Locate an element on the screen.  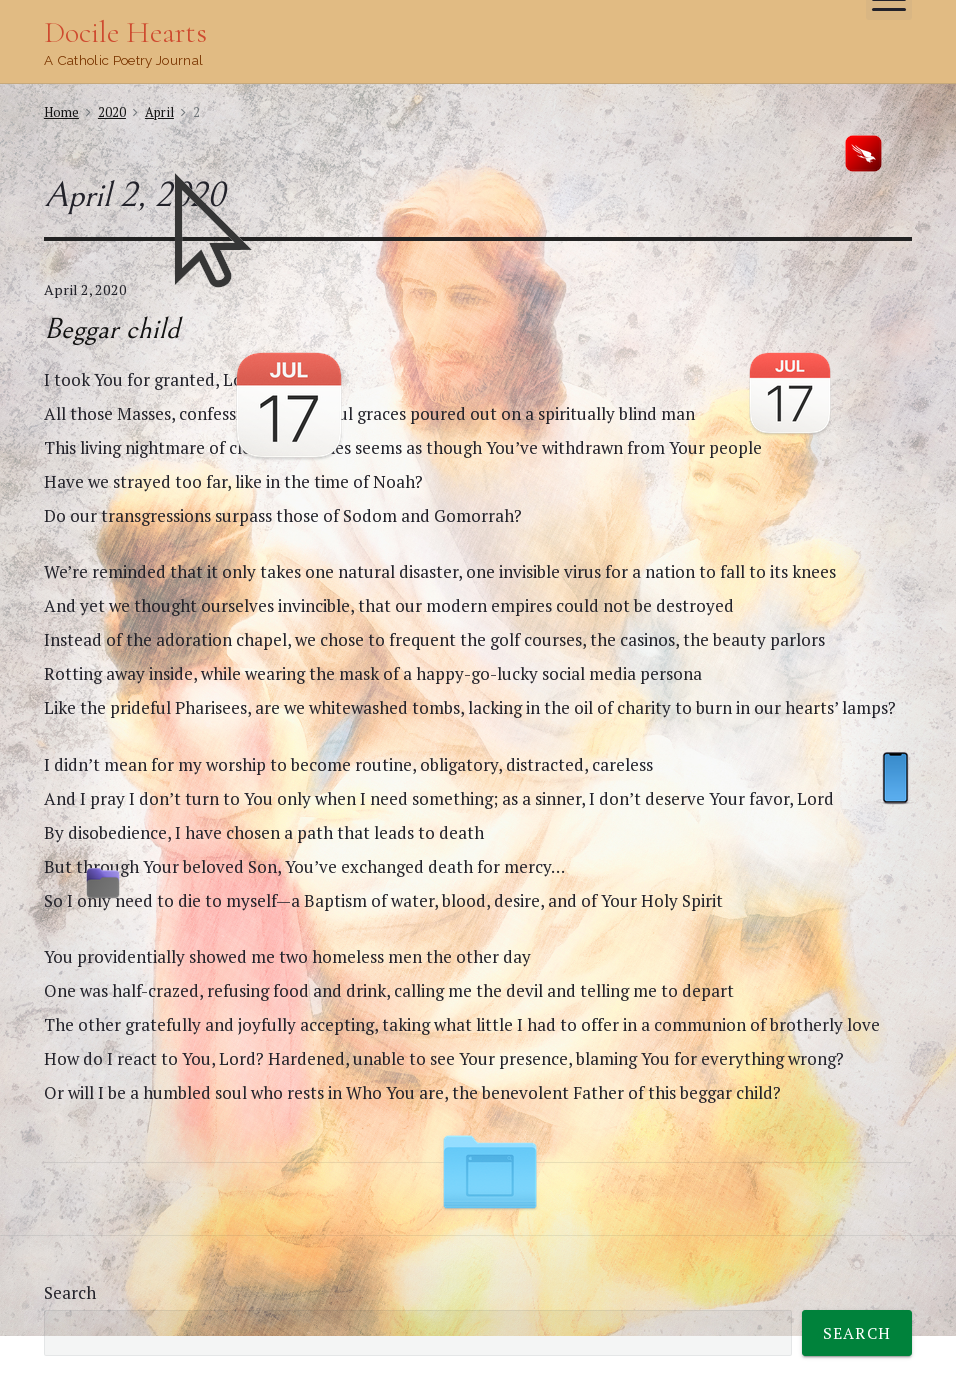
represents a connected iPhone 11 device is located at coordinates (895, 778).